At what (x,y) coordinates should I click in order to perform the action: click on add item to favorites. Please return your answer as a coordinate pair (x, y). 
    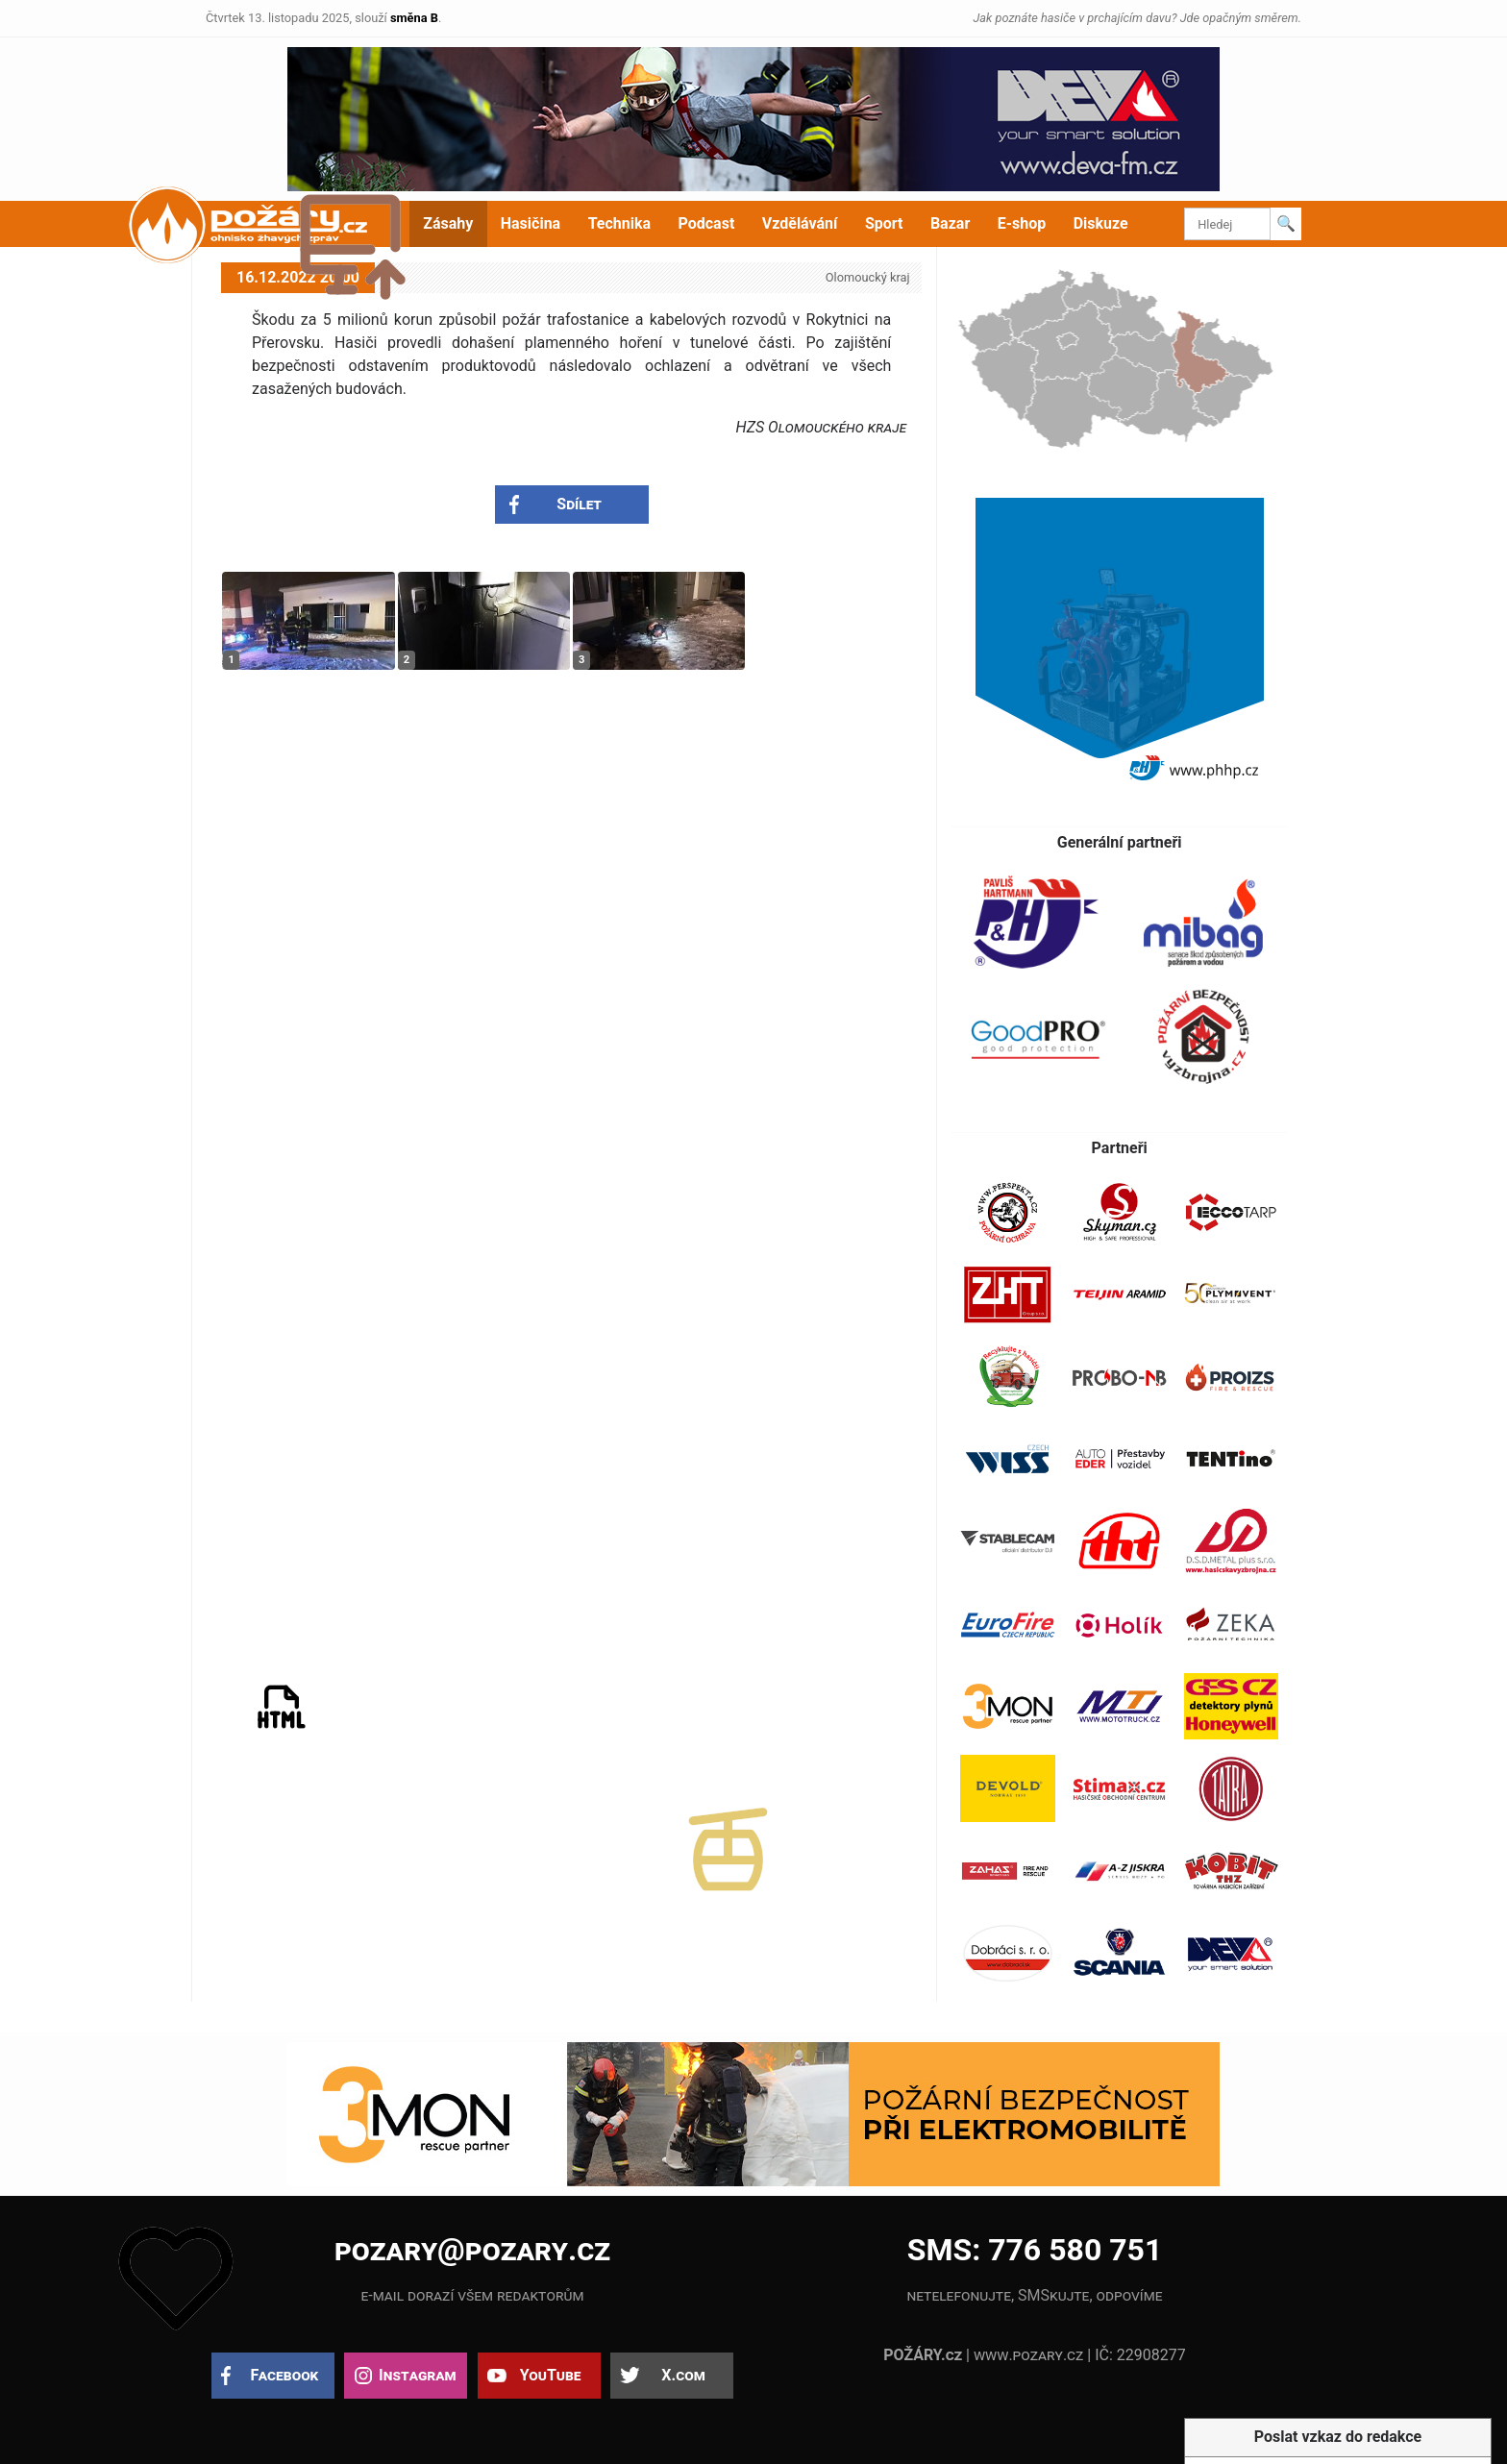
    Looking at the image, I should click on (176, 2279).